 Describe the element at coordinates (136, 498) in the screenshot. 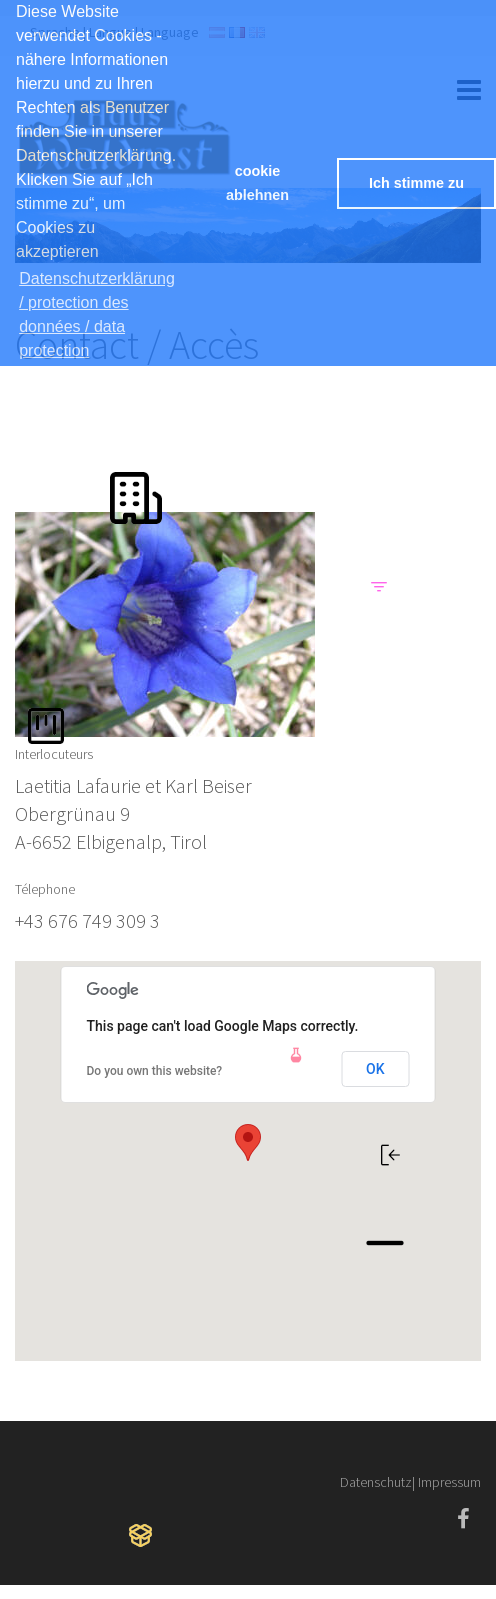

I see `view organization settings` at that location.